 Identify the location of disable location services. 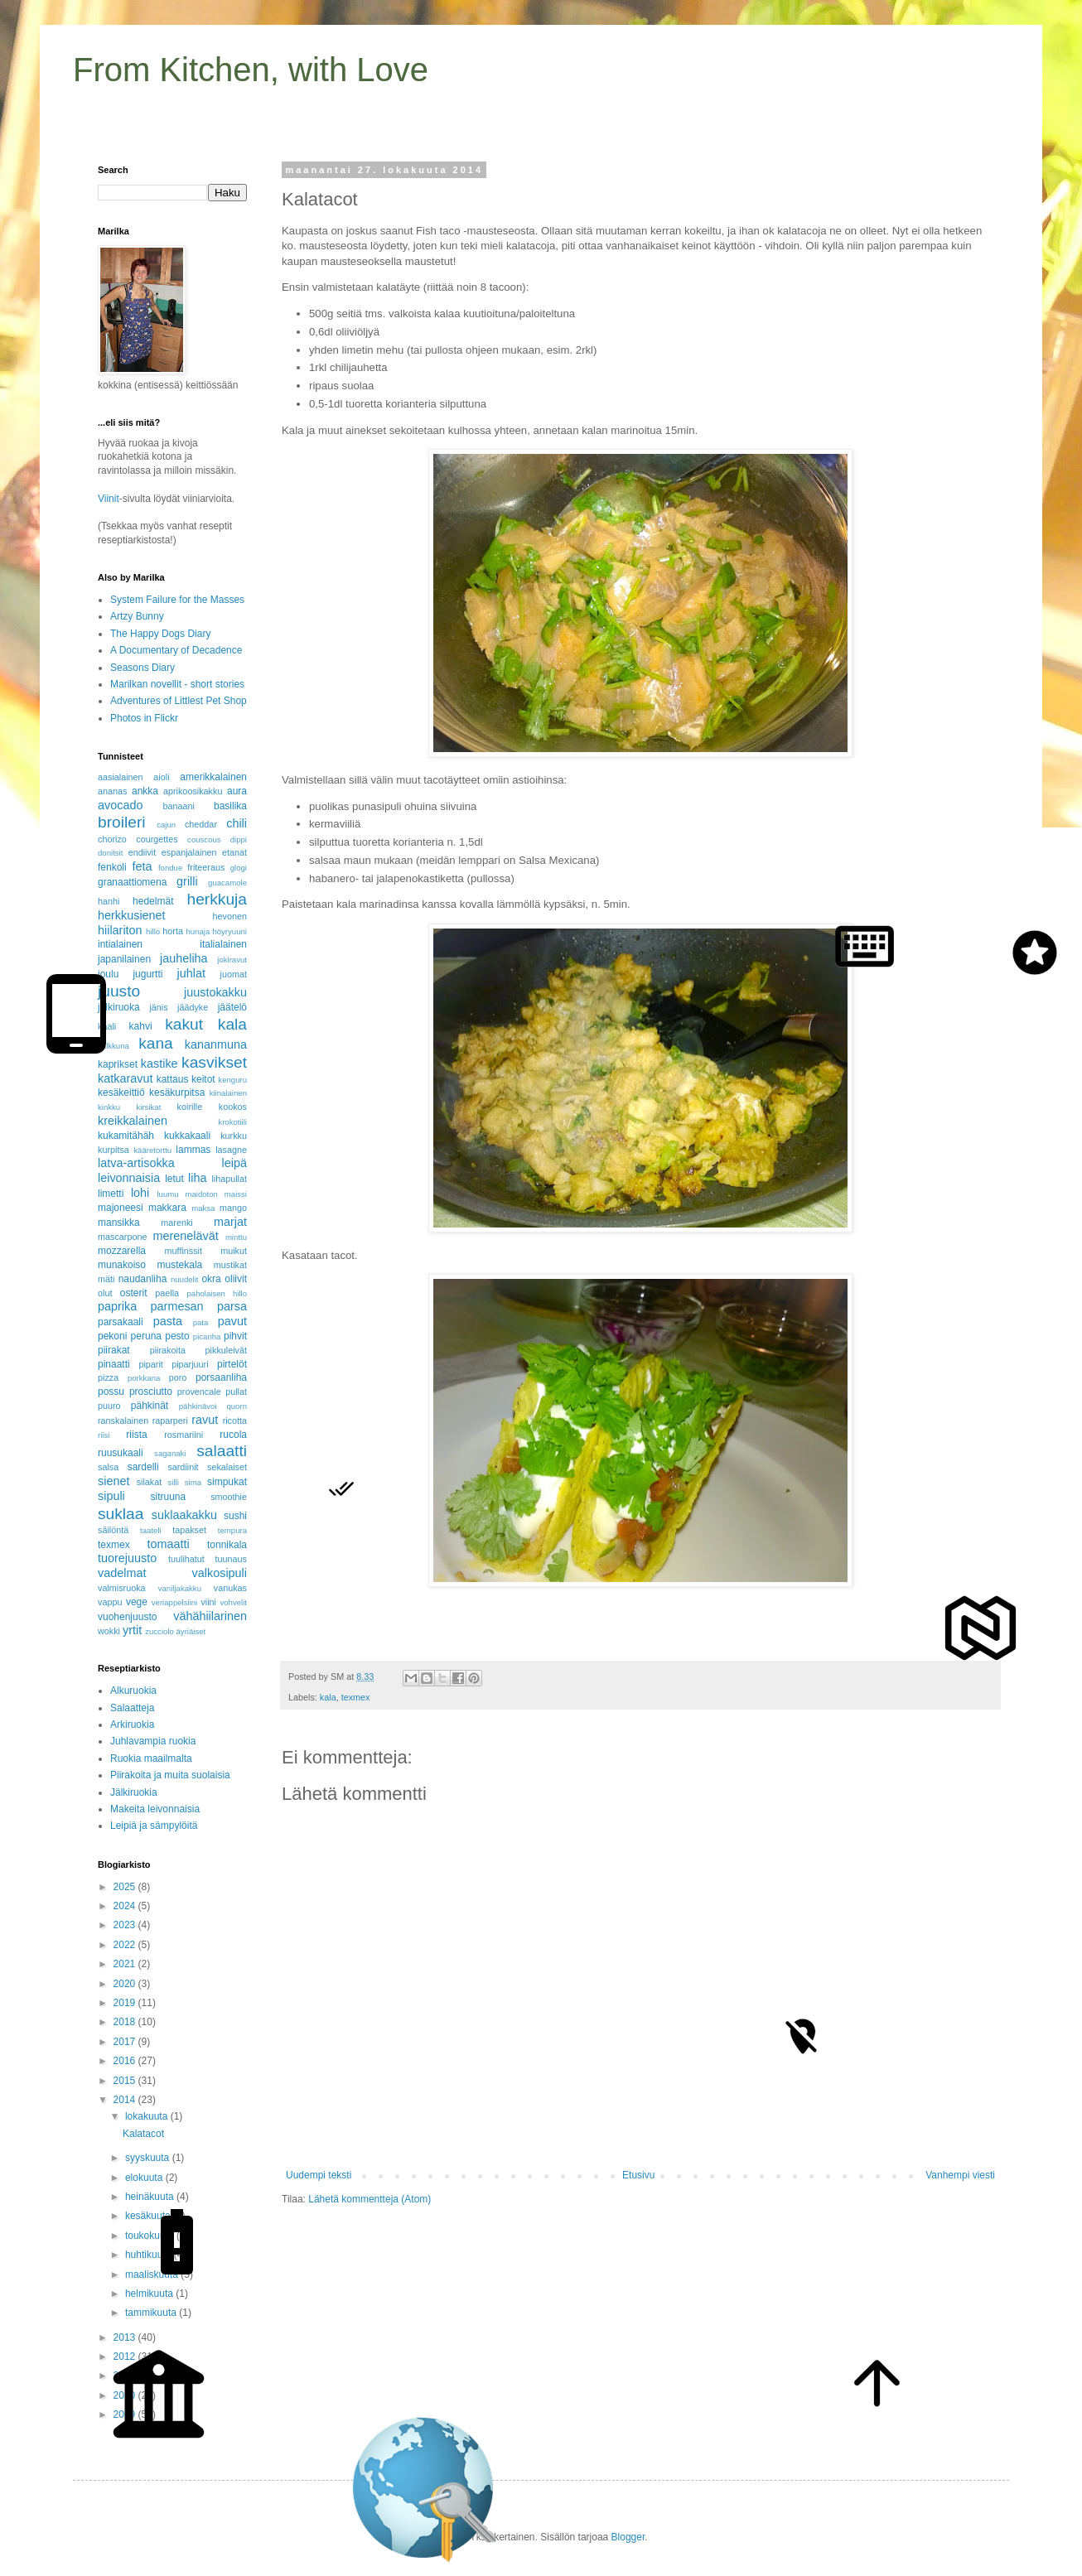
(803, 2037).